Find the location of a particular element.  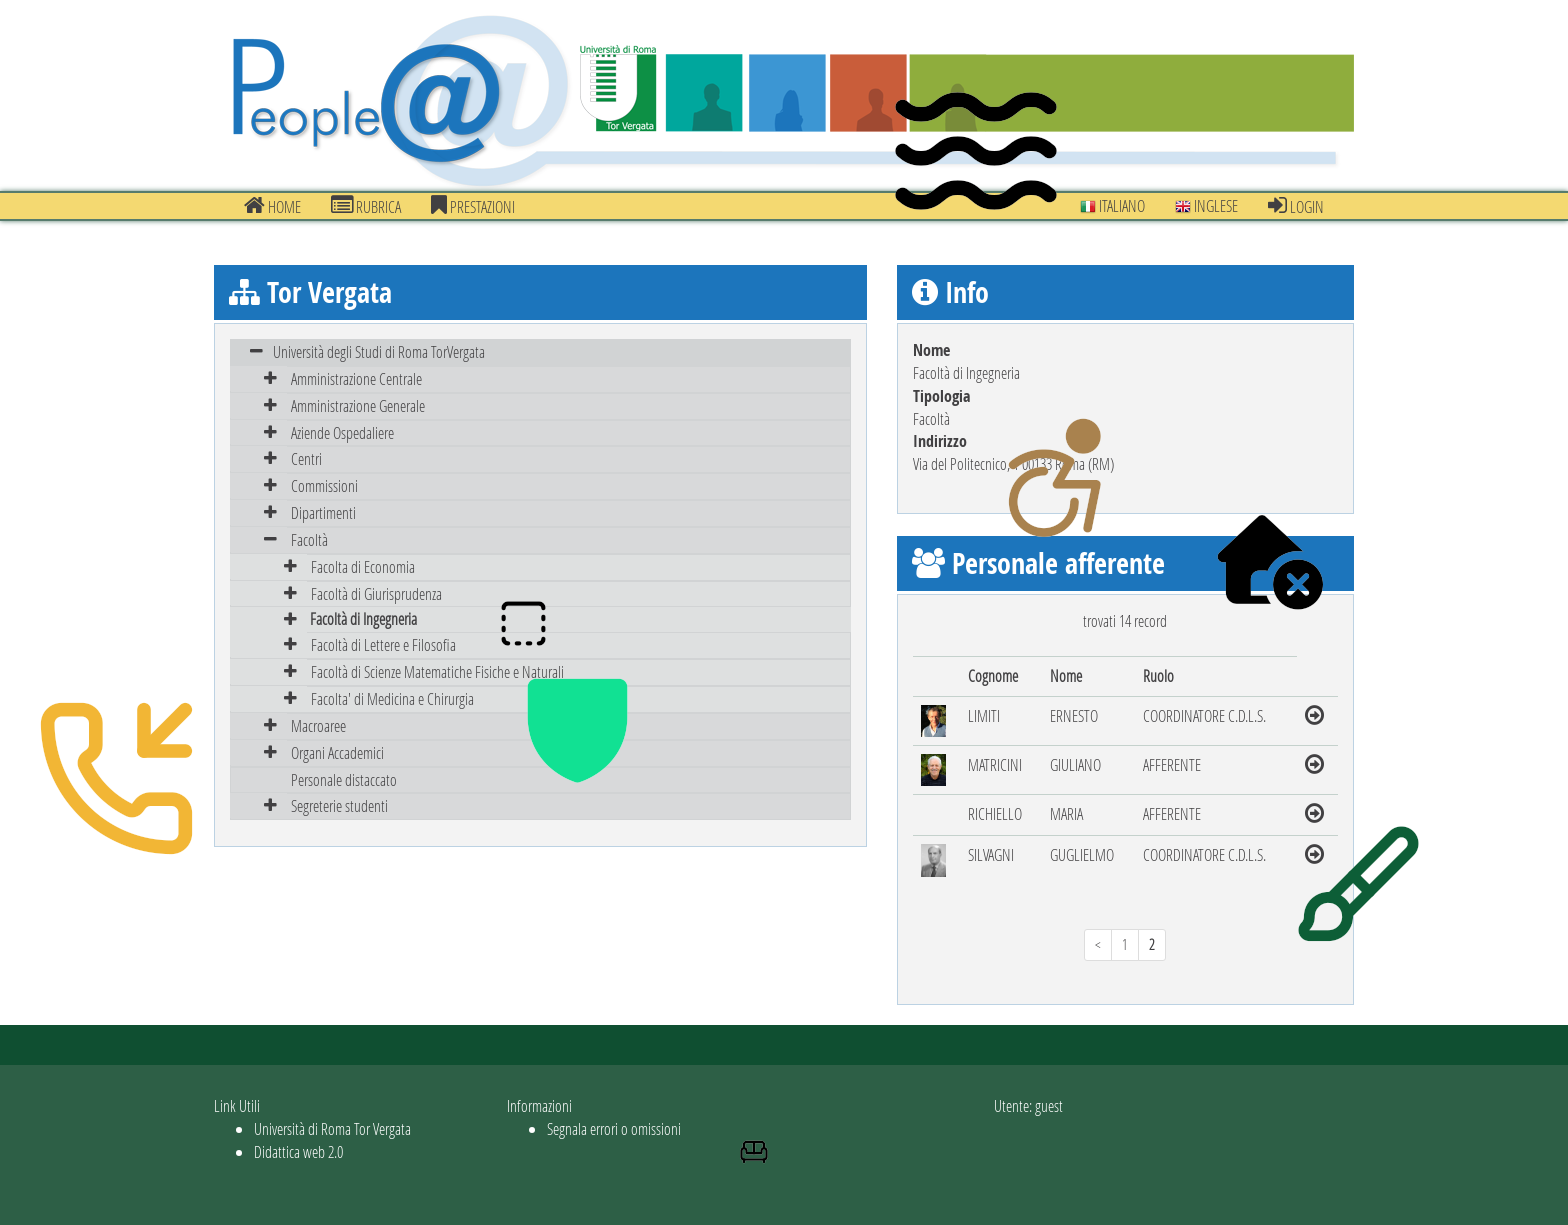

indicates water or aquatic features is located at coordinates (976, 151).